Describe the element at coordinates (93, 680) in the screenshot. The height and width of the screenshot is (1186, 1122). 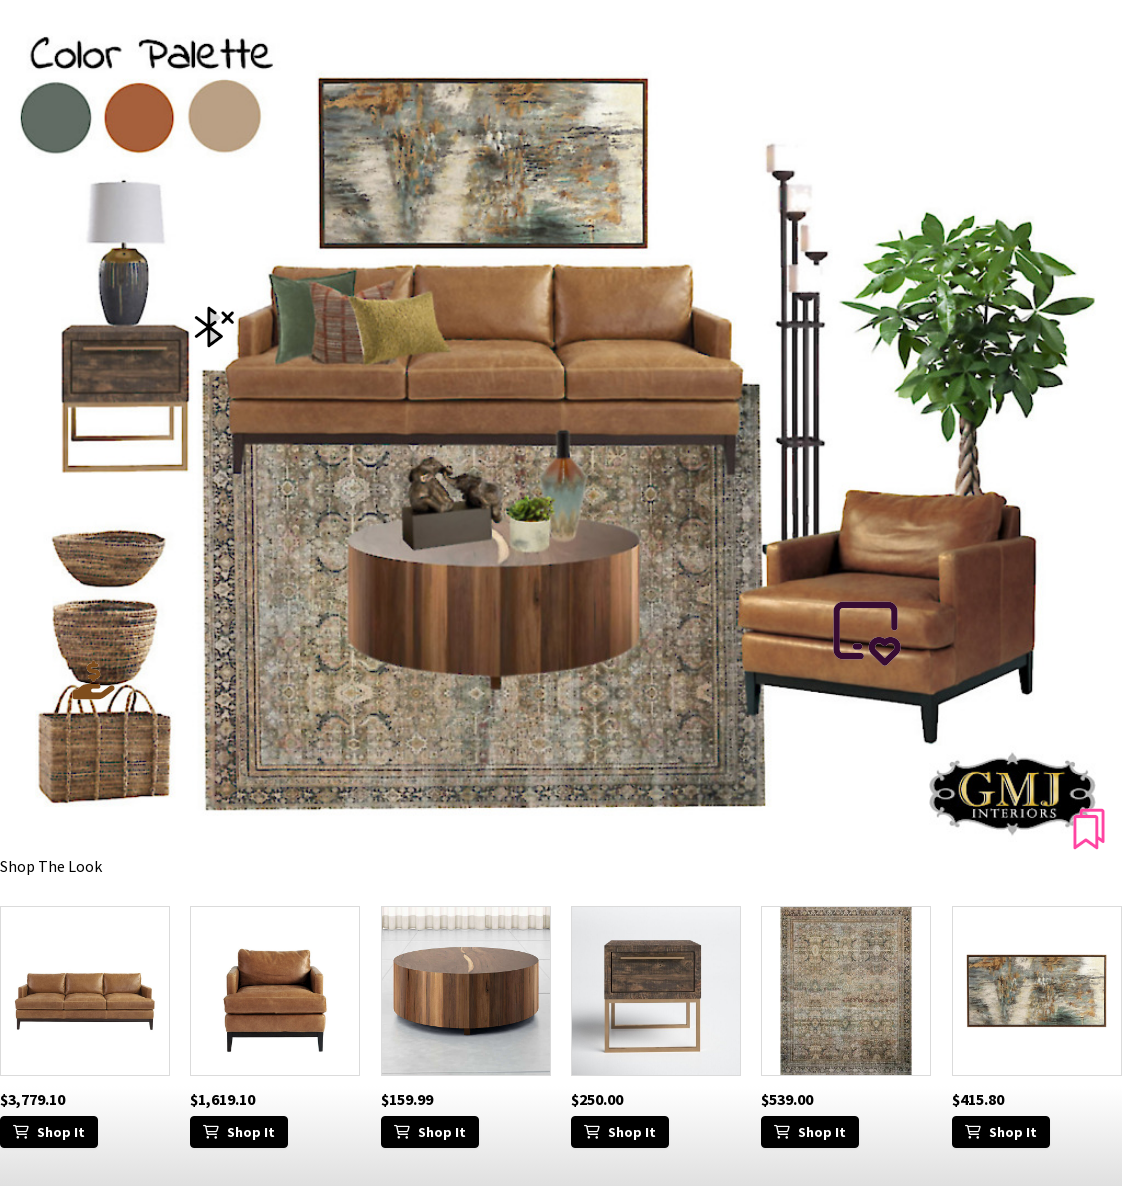
I see `make a payment or donation` at that location.